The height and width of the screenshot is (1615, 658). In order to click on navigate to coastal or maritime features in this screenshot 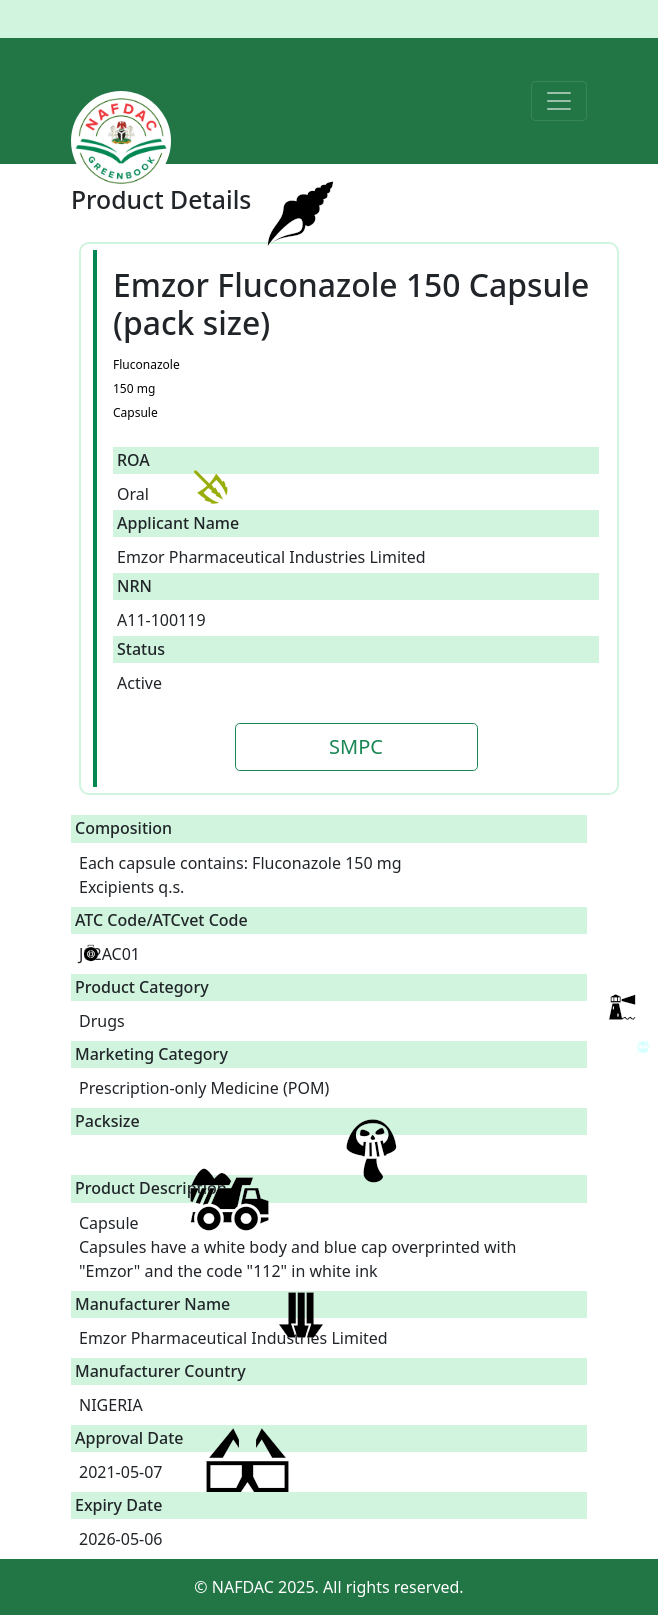, I will do `click(622, 1006)`.